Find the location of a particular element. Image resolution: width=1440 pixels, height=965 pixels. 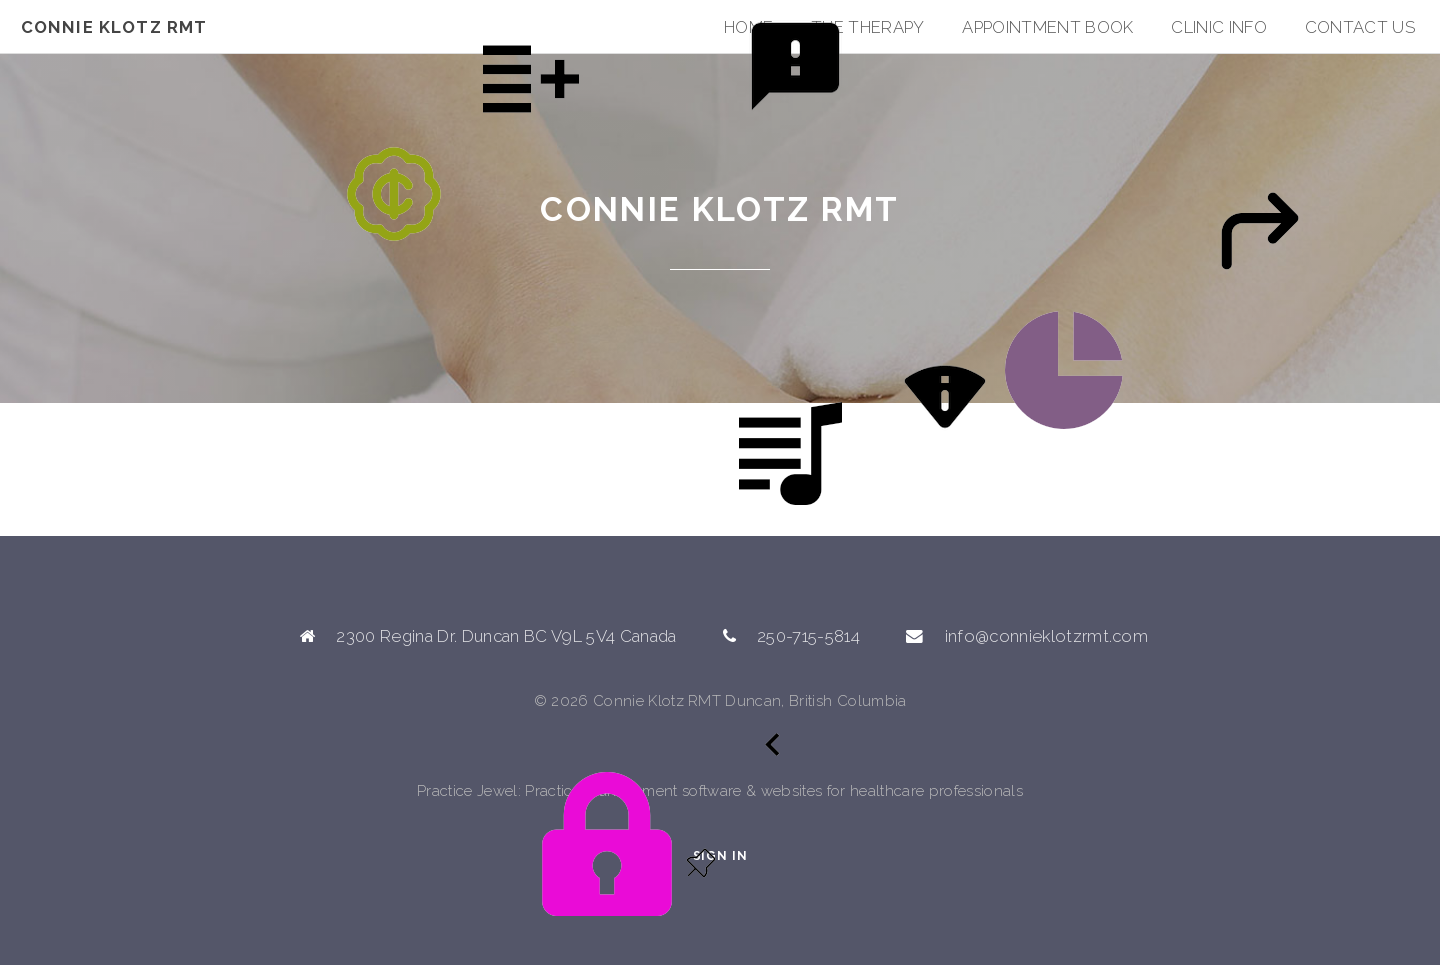

view cent-based pricing or rewards is located at coordinates (394, 194).